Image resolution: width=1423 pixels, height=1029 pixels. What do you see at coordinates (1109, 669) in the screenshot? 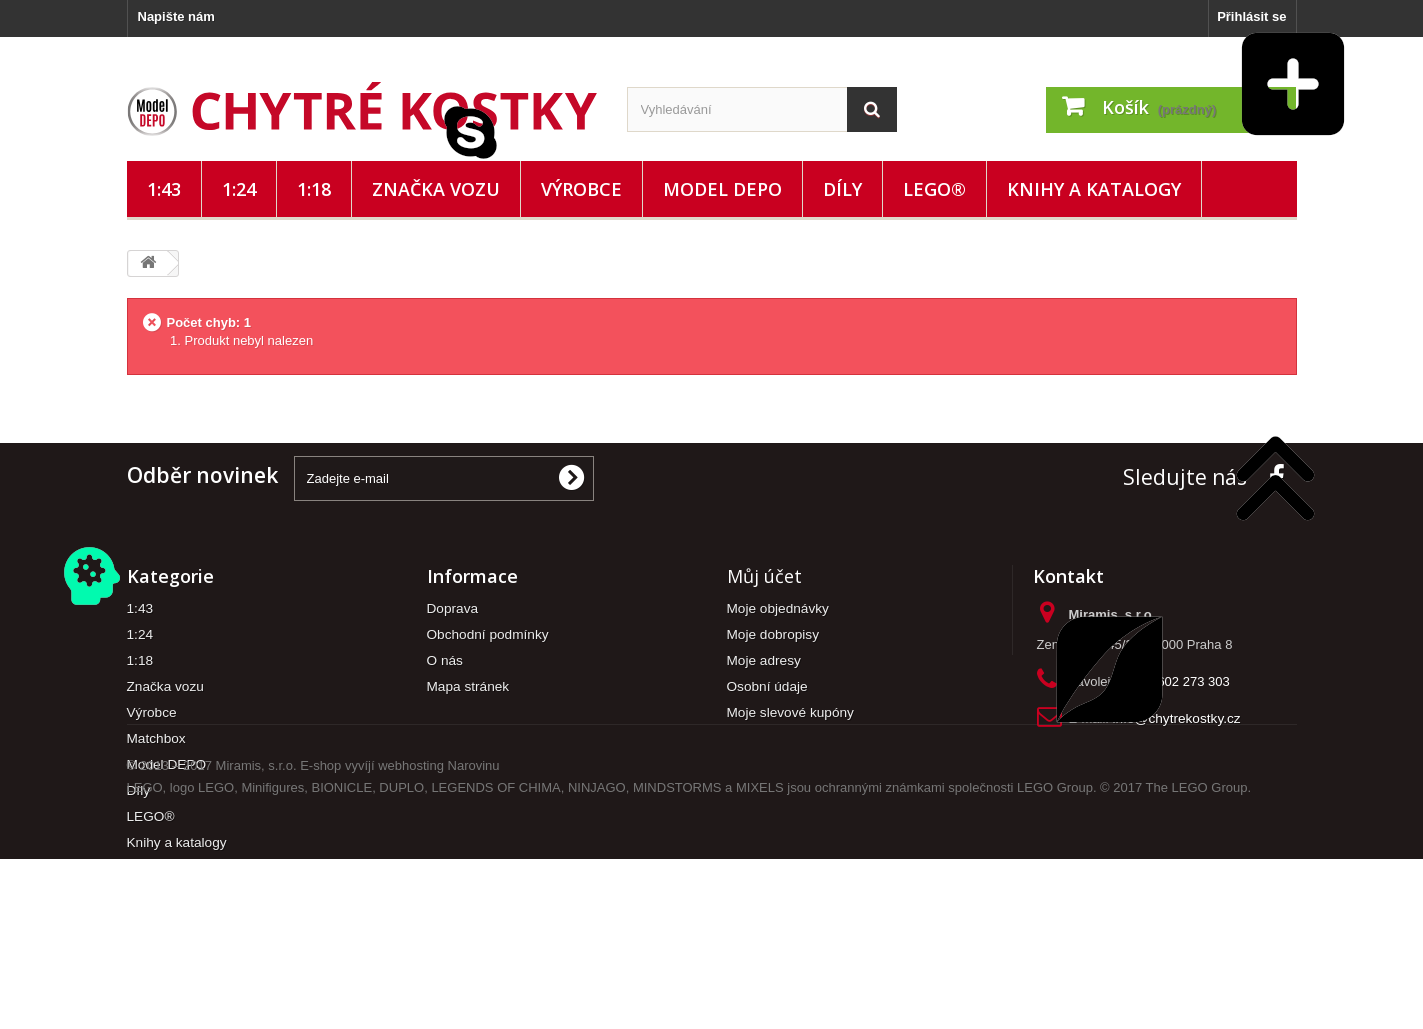
I see `pied piper company logo` at bounding box center [1109, 669].